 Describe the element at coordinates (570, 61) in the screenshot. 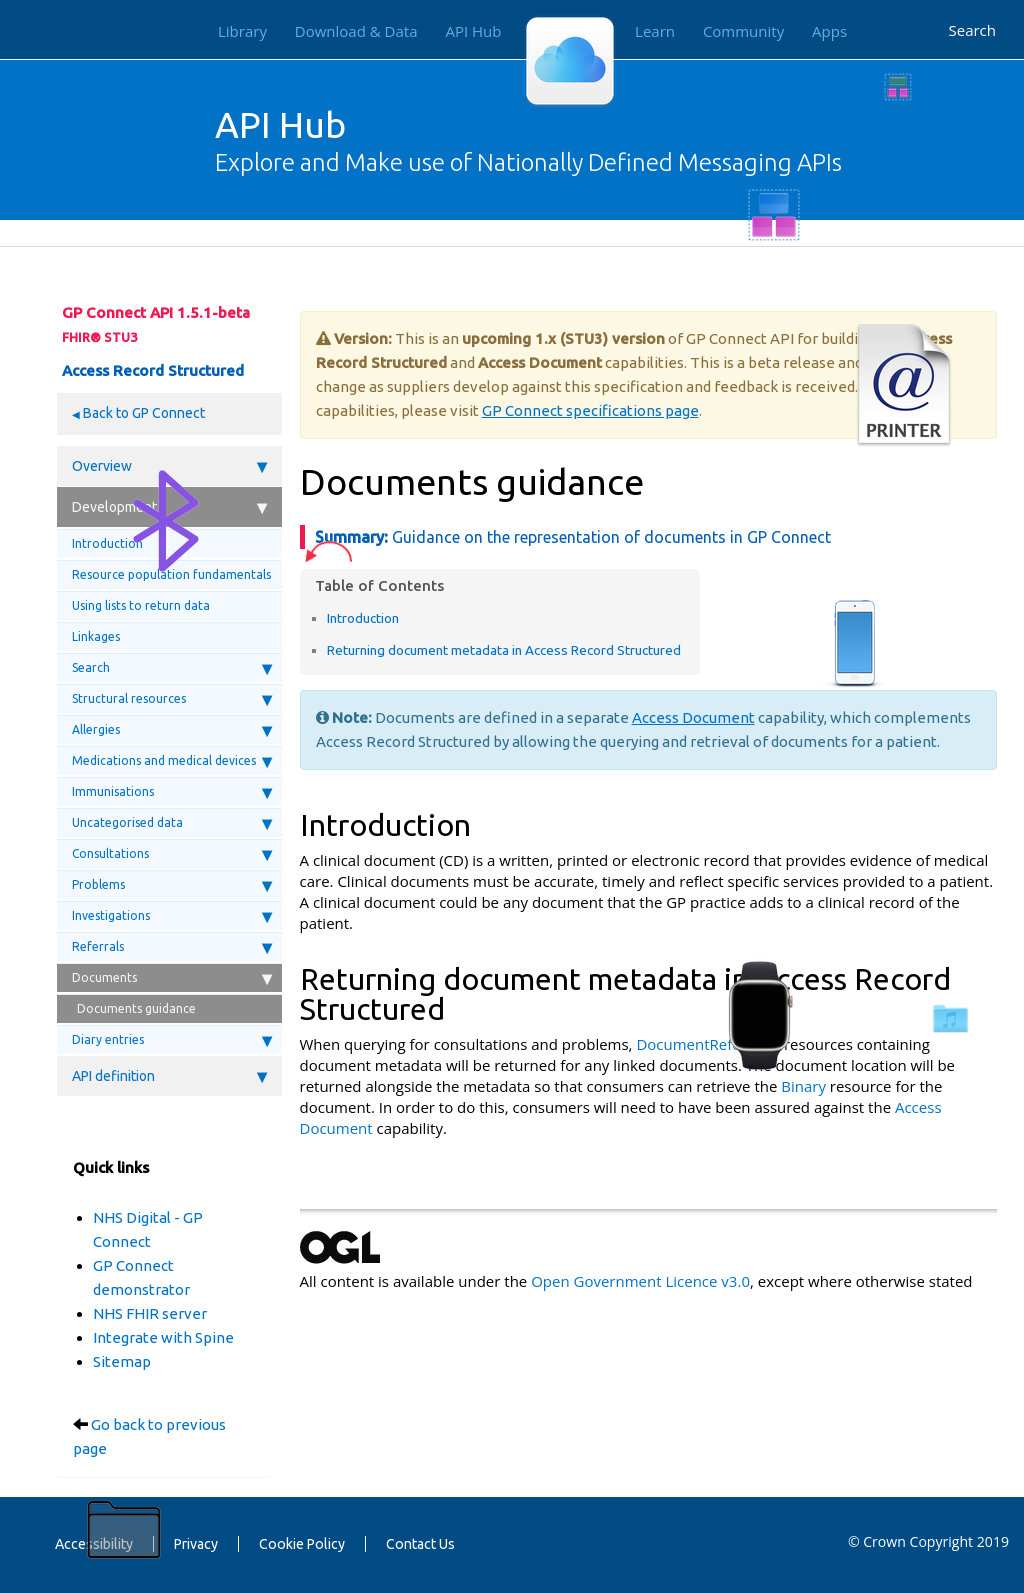

I see `access iCloud storage and sync settings` at that location.